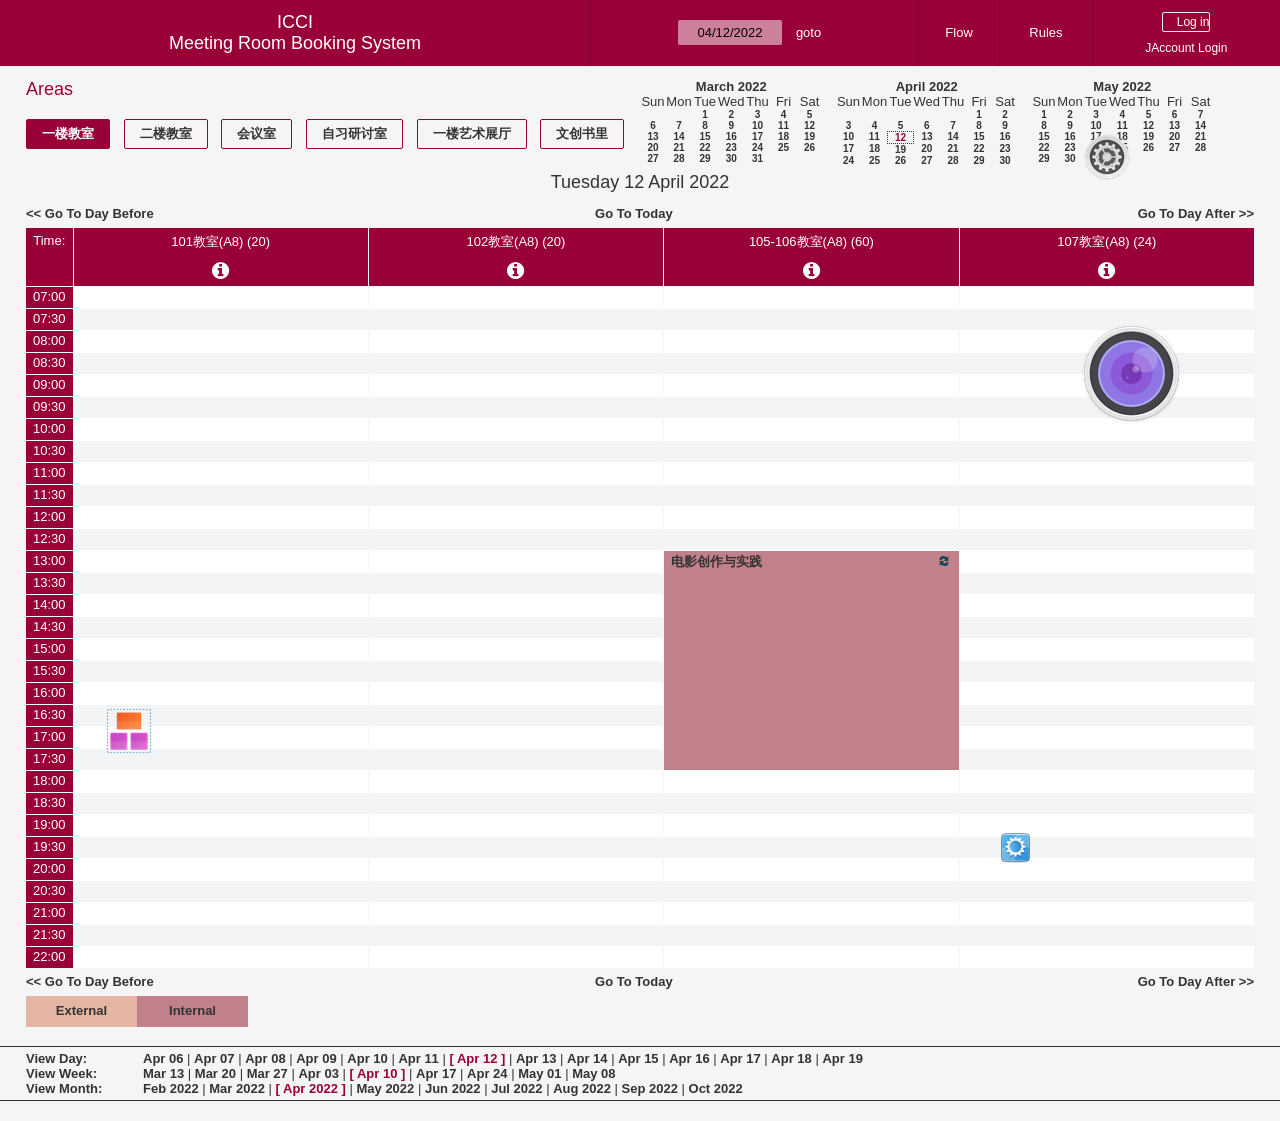 The width and height of the screenshot is (1280, 1121). What do you see at coordinates (1107, 157) in the screenshot?
I see `open settings or preferences` at bounding box center [1107, 157].